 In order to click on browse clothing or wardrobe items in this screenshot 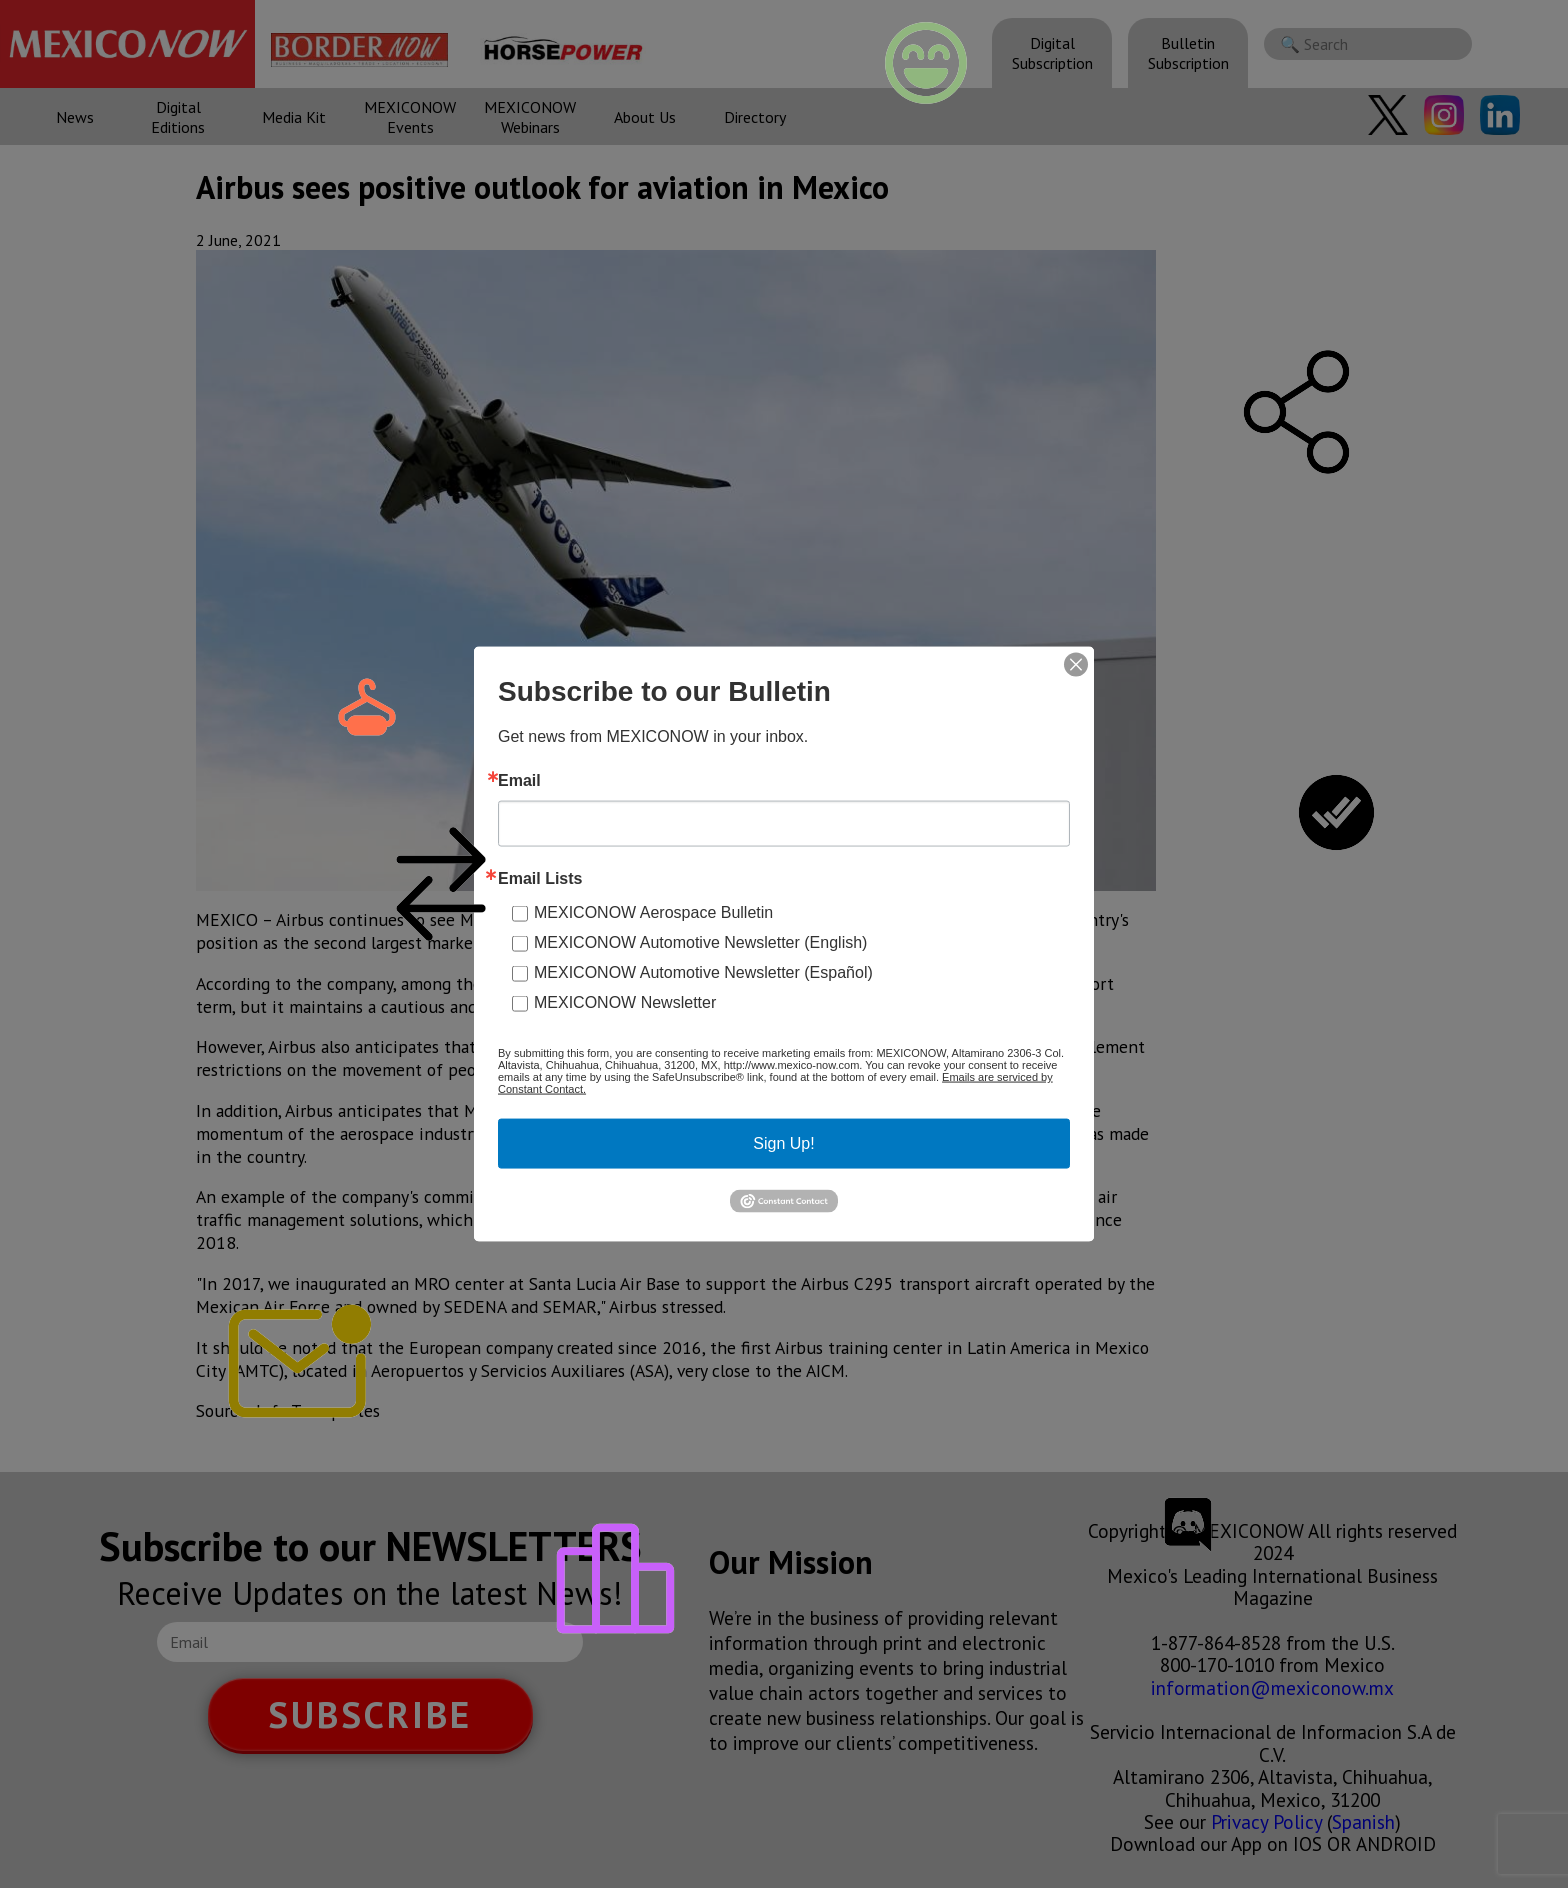, I will do `click(367, 707)`.